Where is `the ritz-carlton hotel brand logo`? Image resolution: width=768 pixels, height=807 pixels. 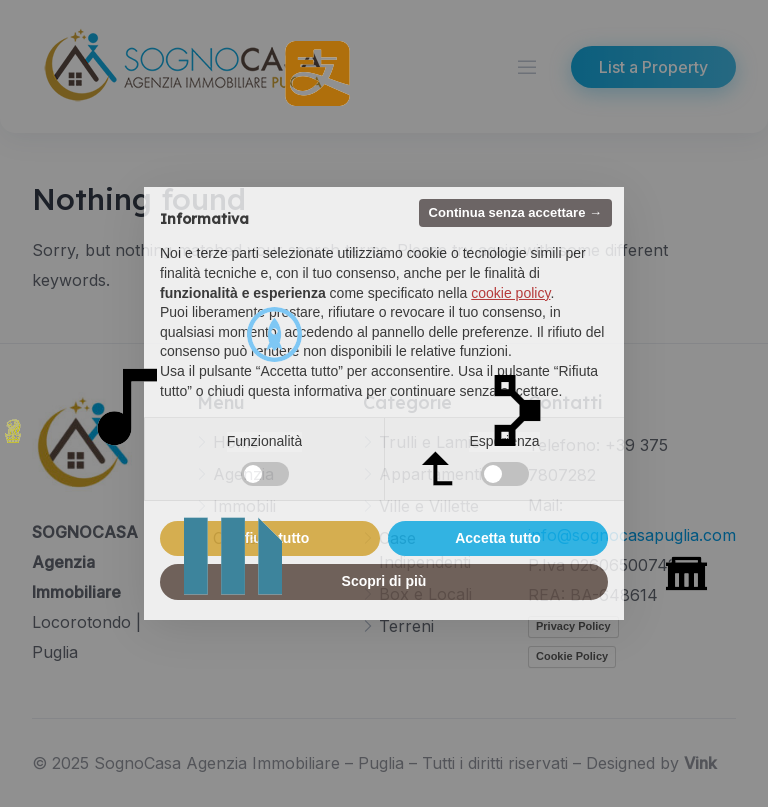 the ritz-carlton hotel brand logo is located at coordinates (13, 431).